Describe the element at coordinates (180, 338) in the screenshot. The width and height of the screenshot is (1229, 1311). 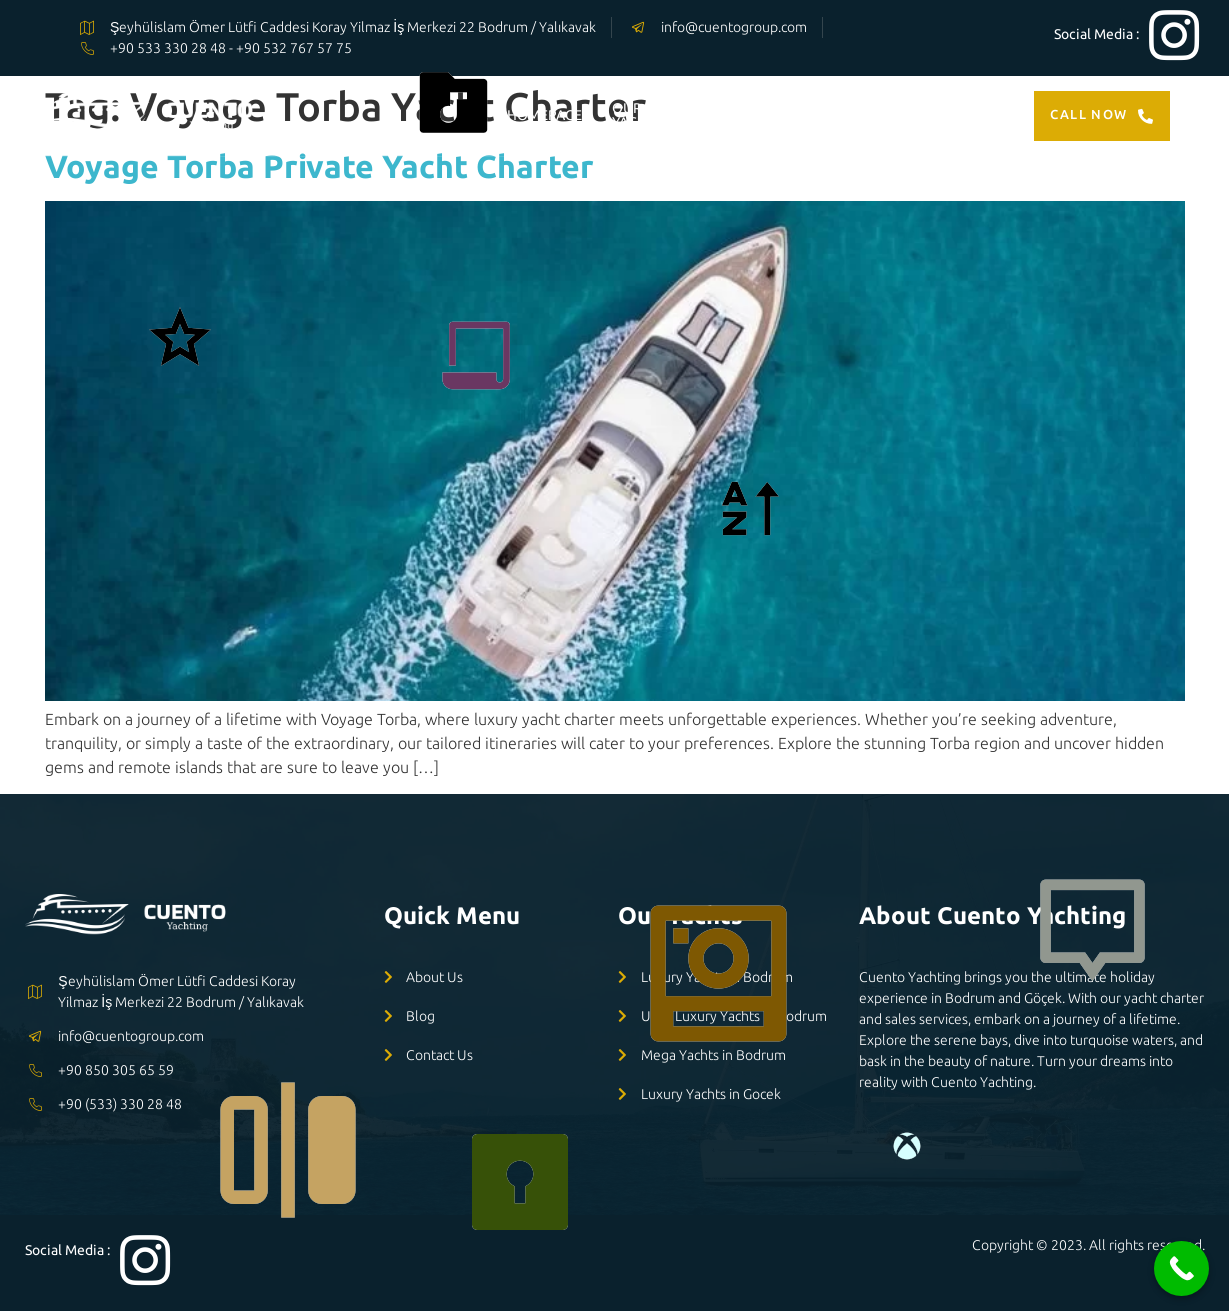
I see `add item to favorites` at that location.